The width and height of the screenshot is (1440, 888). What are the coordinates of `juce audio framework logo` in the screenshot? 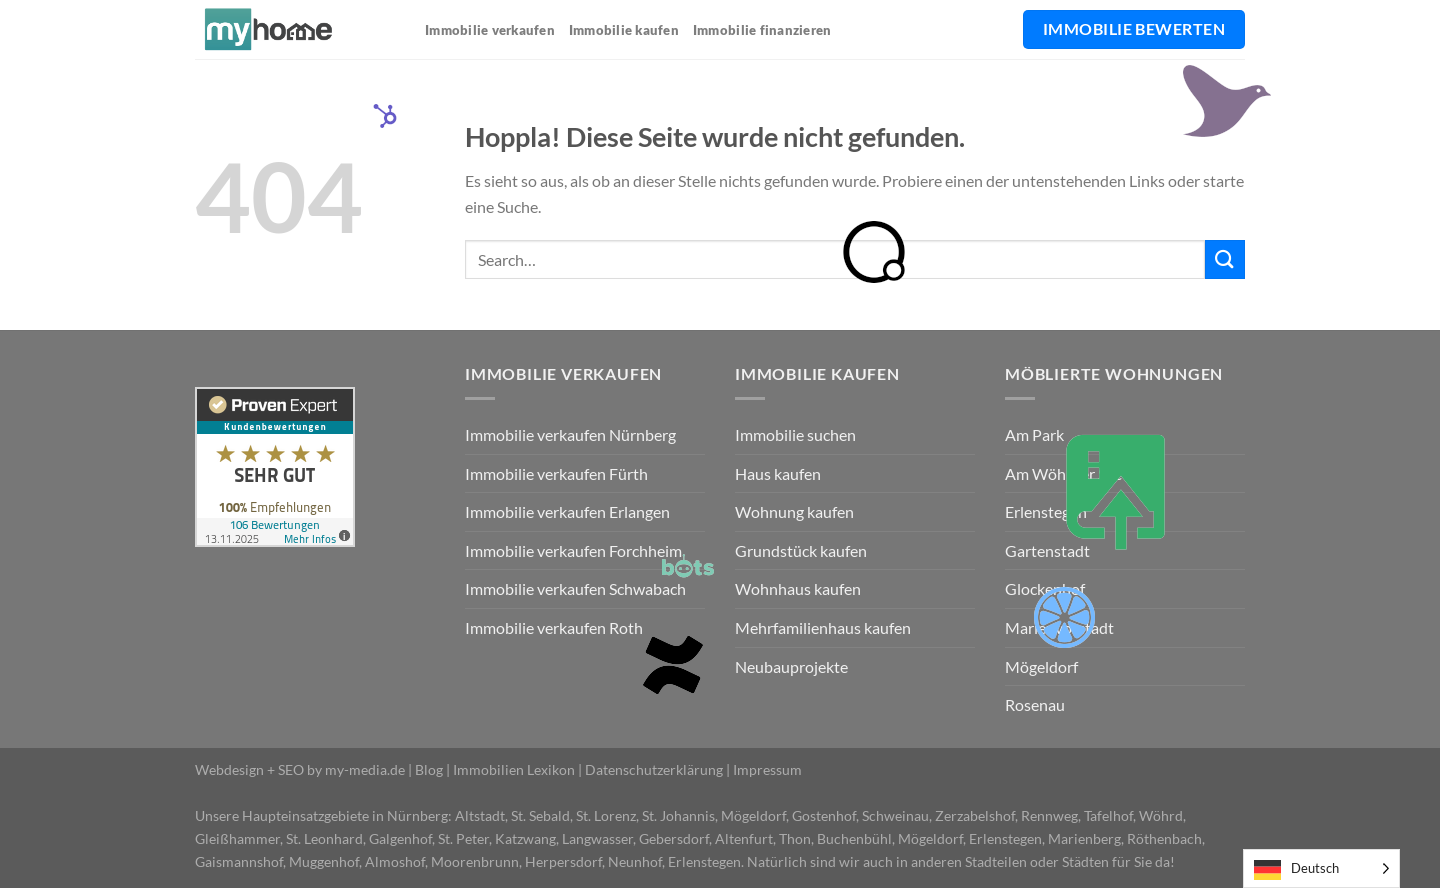 It's located at (1064, 617).